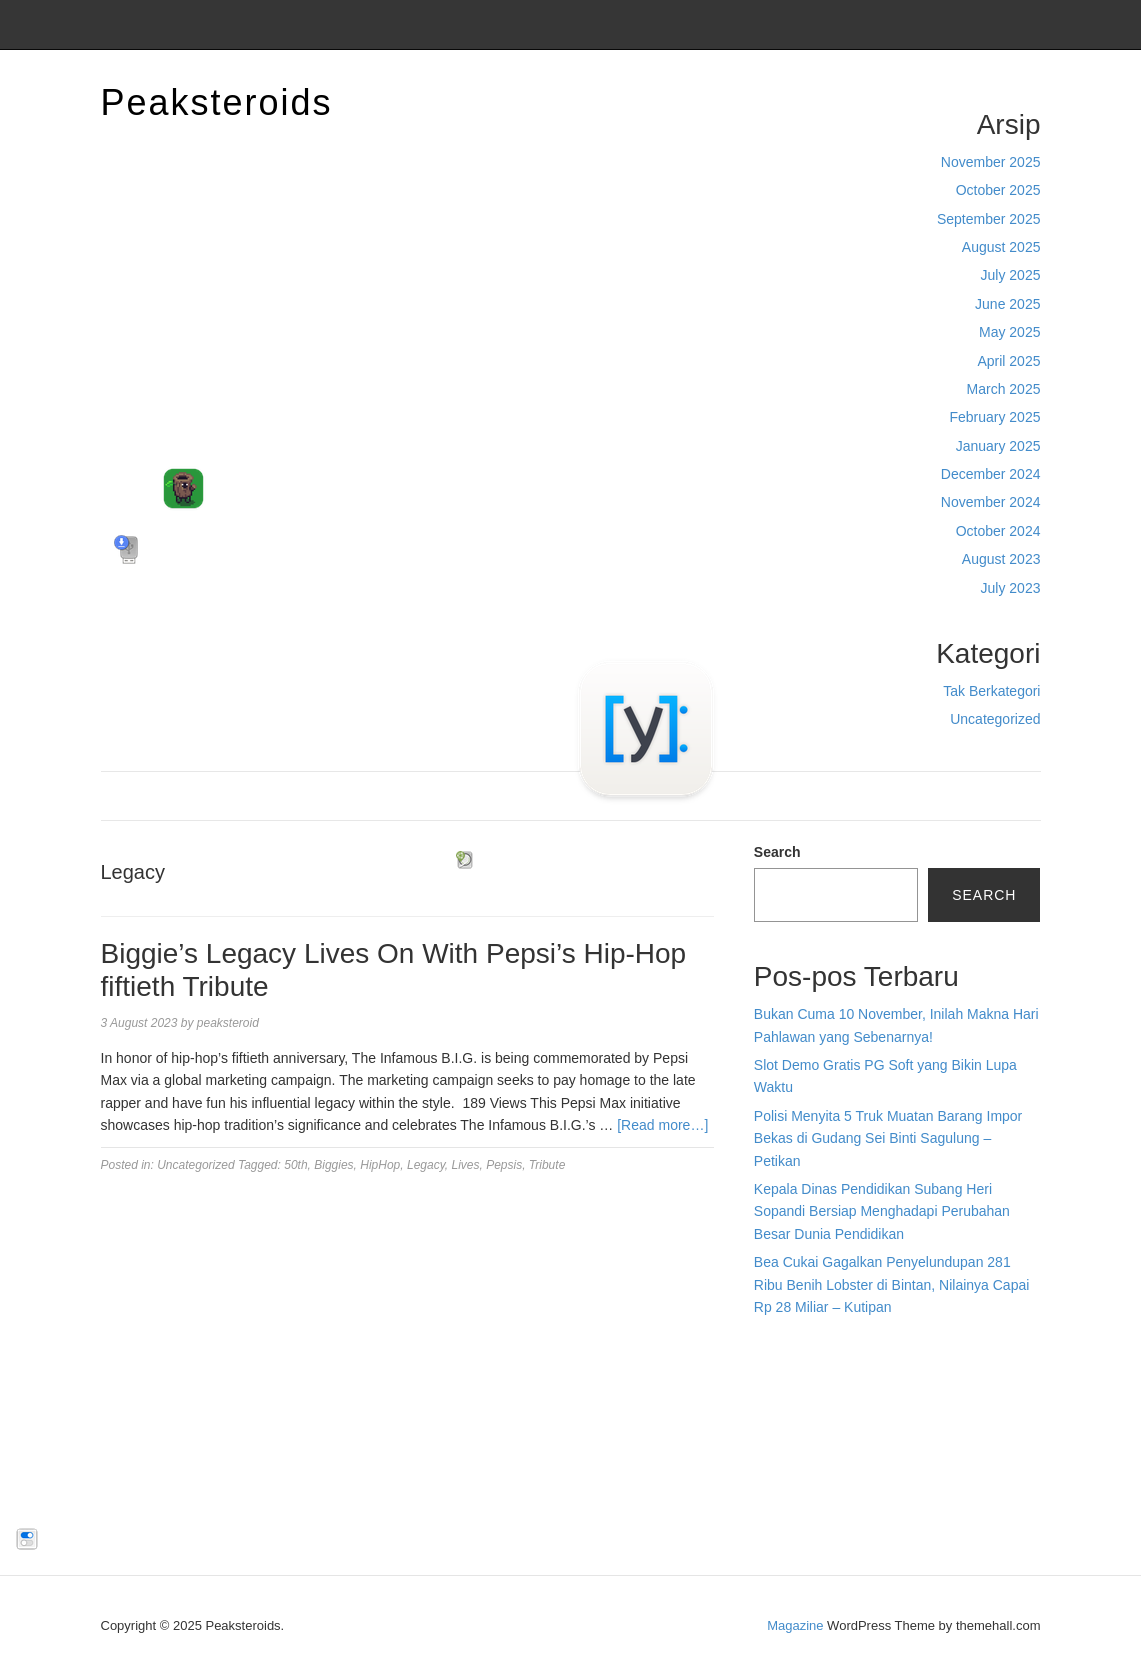 Image resolution: width=1141 pixels, height=1677 pixels. Describe the element at coordinates (27, 1539) in the screenshot. I see `open system tweaks or customization settings` at that location.